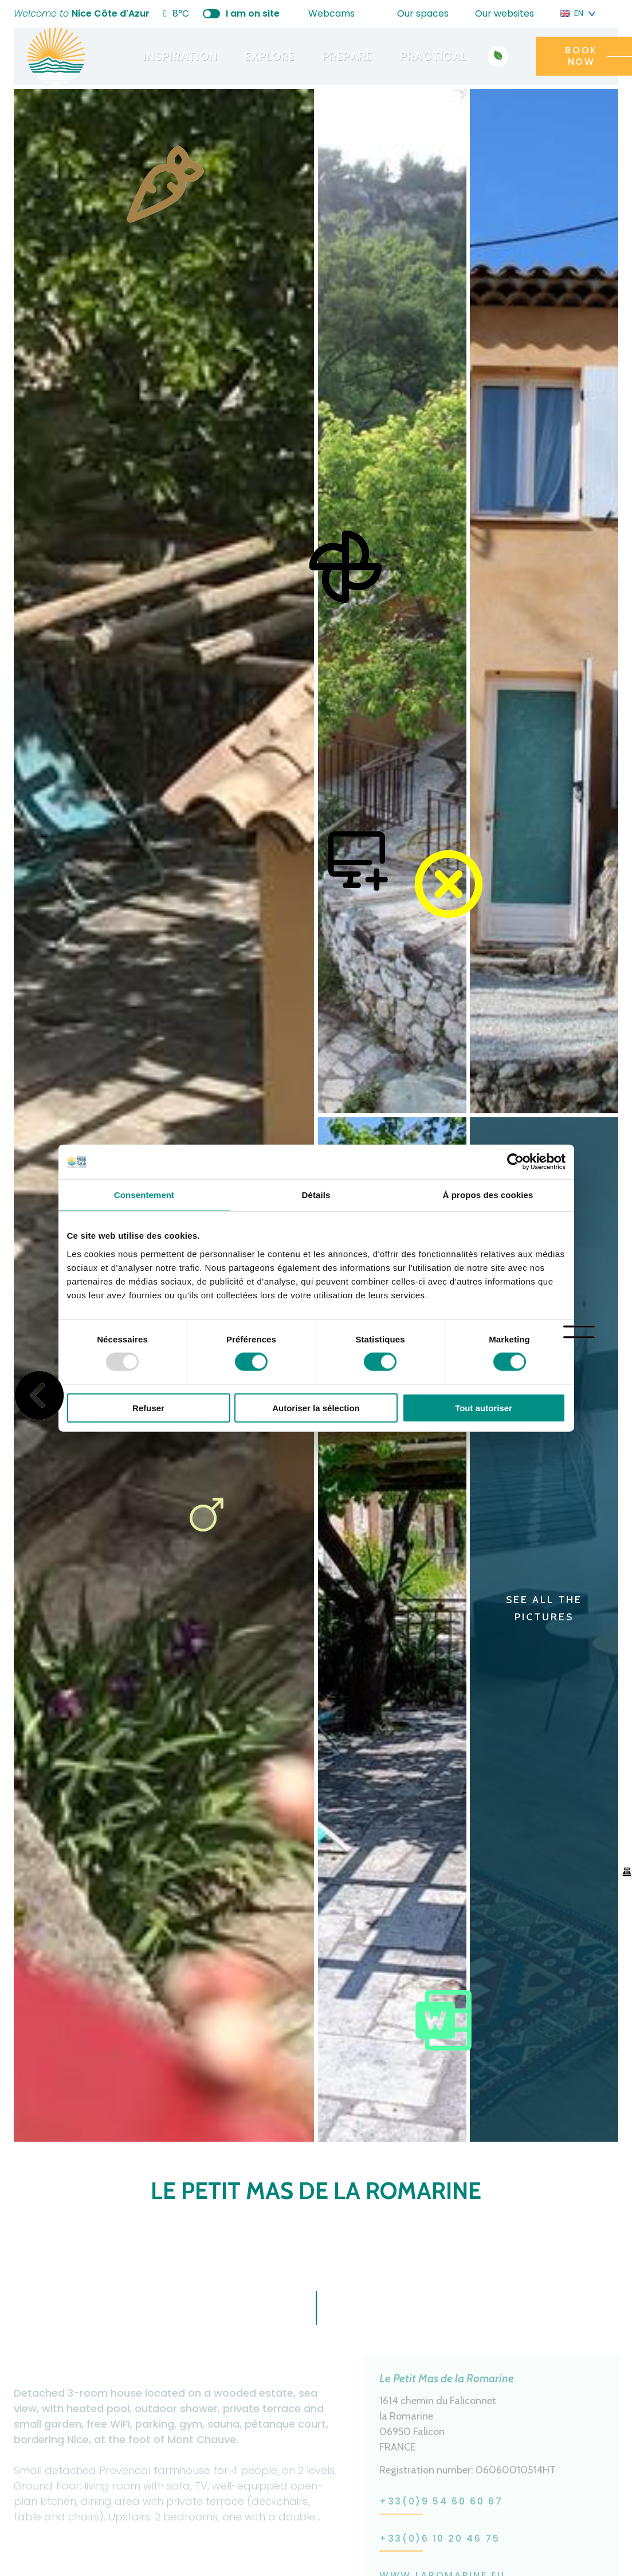 The width and height of the screenshot is (632, 2576). Describe the element at coordinates (39, 1395) in the screenshot. I see `go back to the previous screen` at that location.